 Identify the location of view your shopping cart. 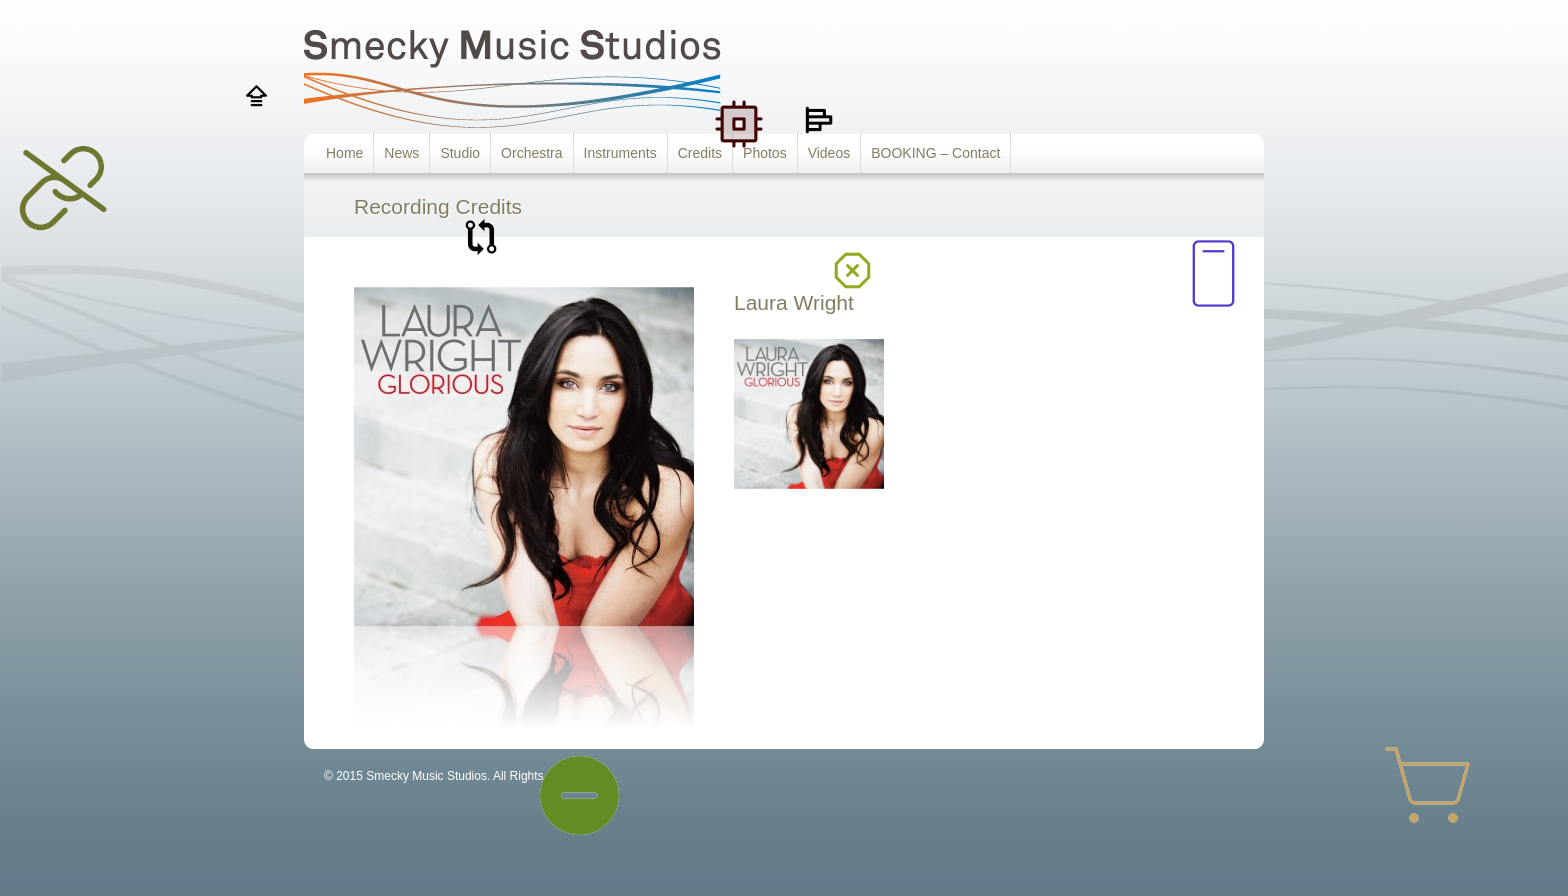
(1429, 785).